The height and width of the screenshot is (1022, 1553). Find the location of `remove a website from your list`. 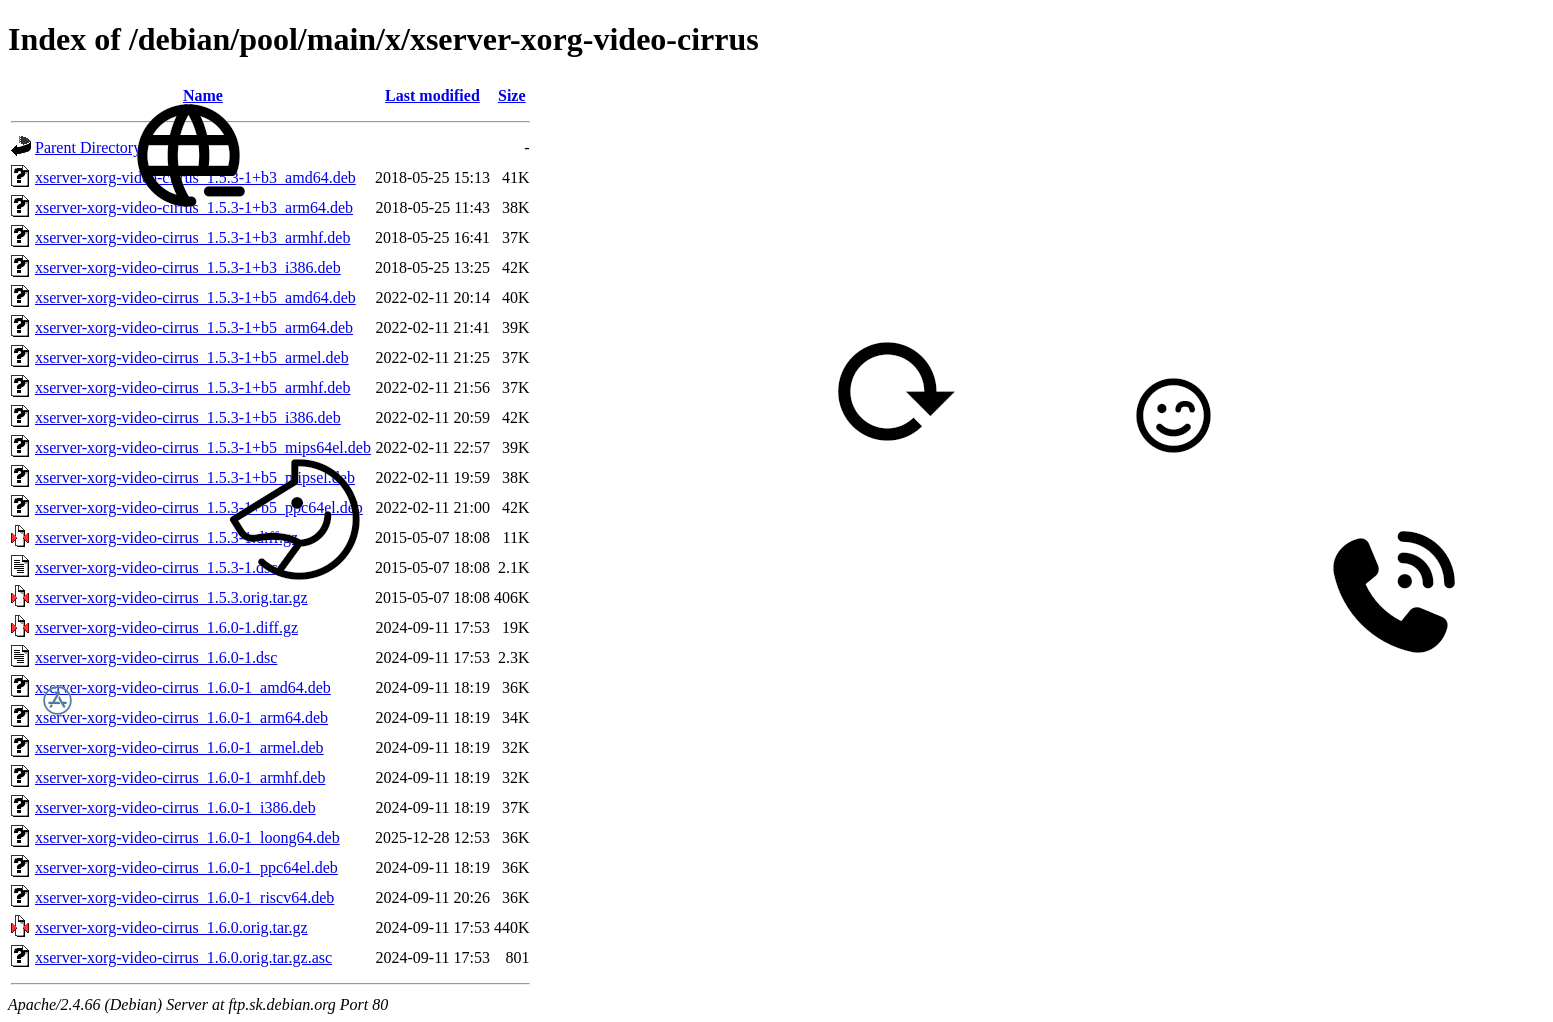

remove a website from your list is located at coordinates (188, 155).